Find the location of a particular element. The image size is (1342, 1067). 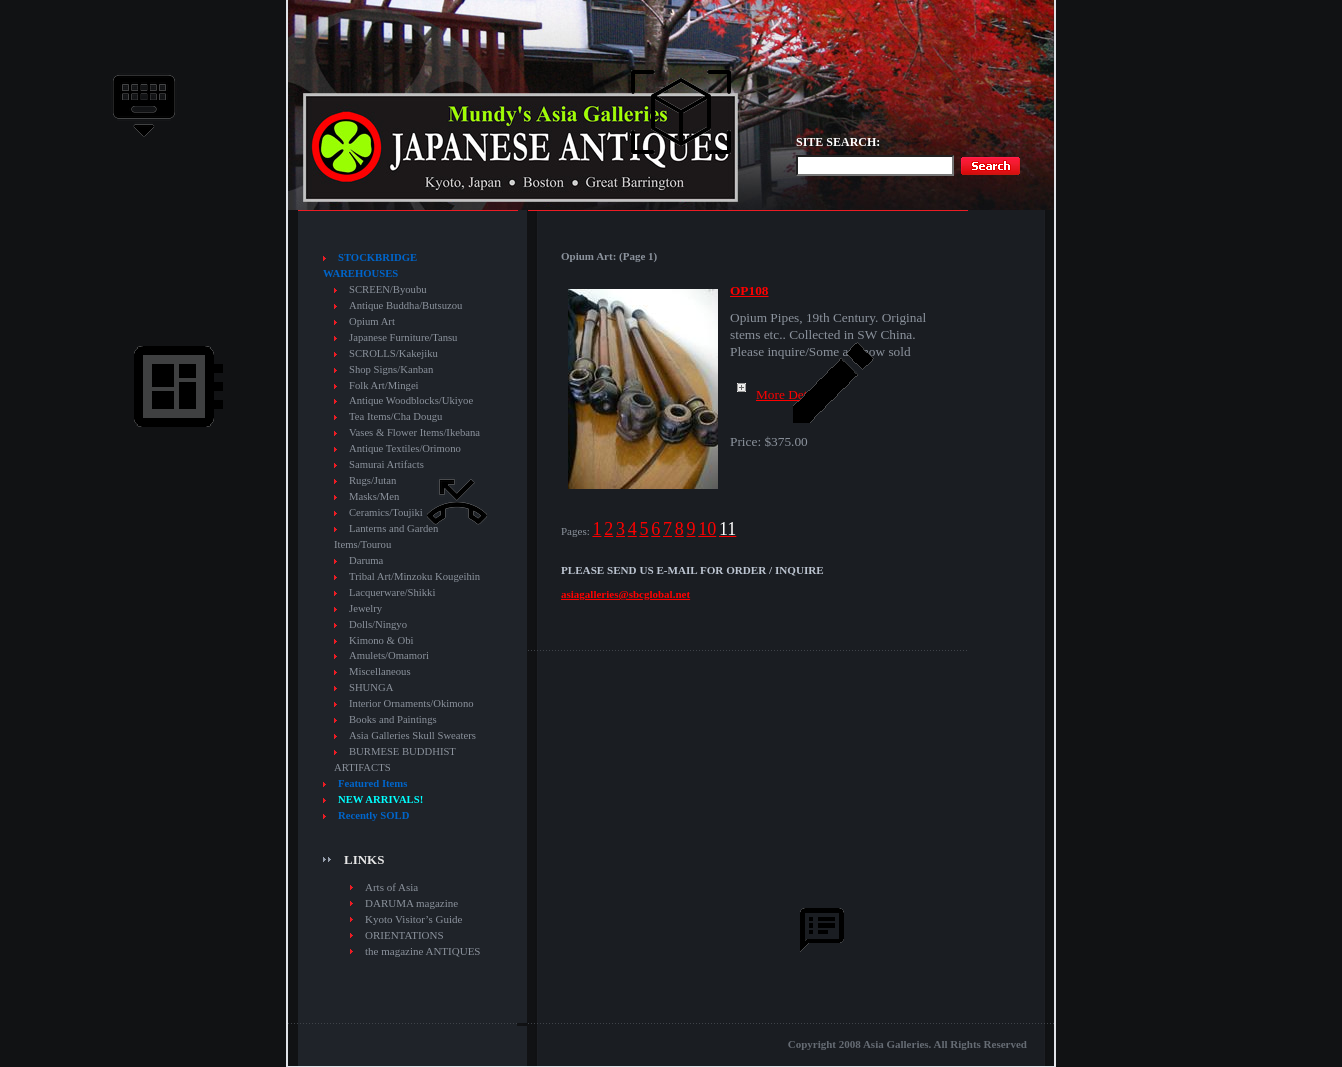

access developer or hardware settings is located at coordinates (178, 386).